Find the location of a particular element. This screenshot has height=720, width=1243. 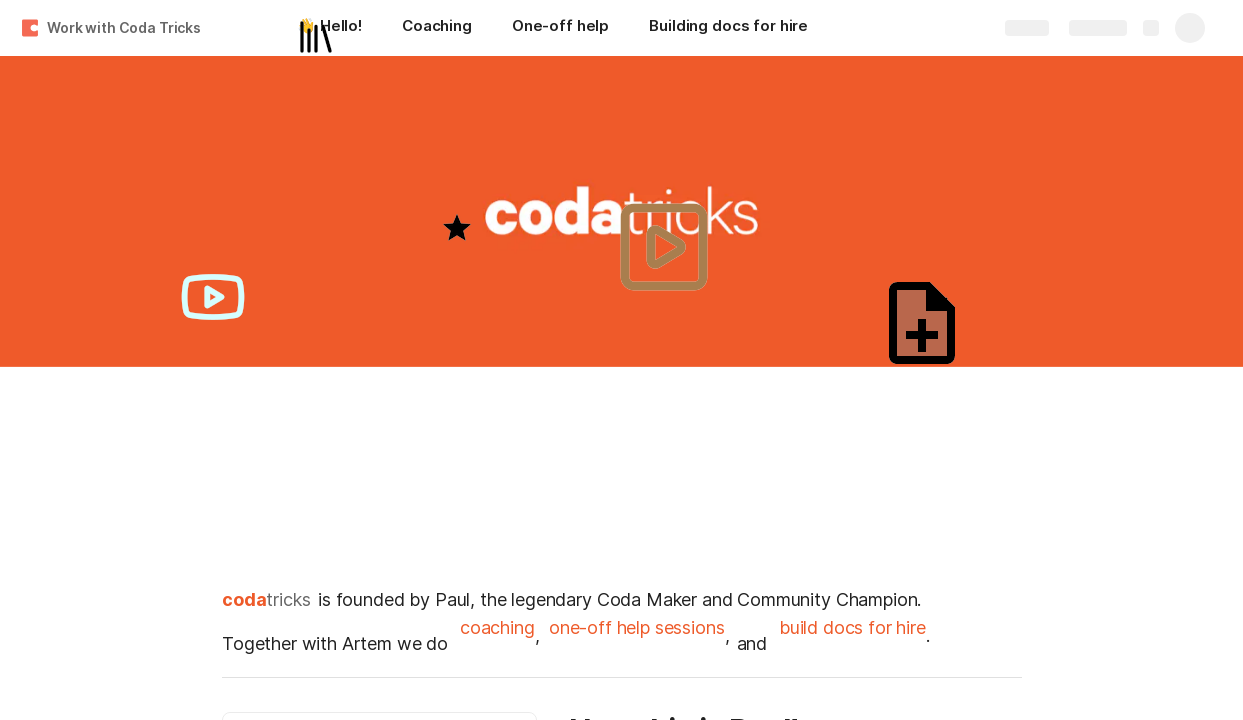

add item to favorites is located at coordinates (457, 228).